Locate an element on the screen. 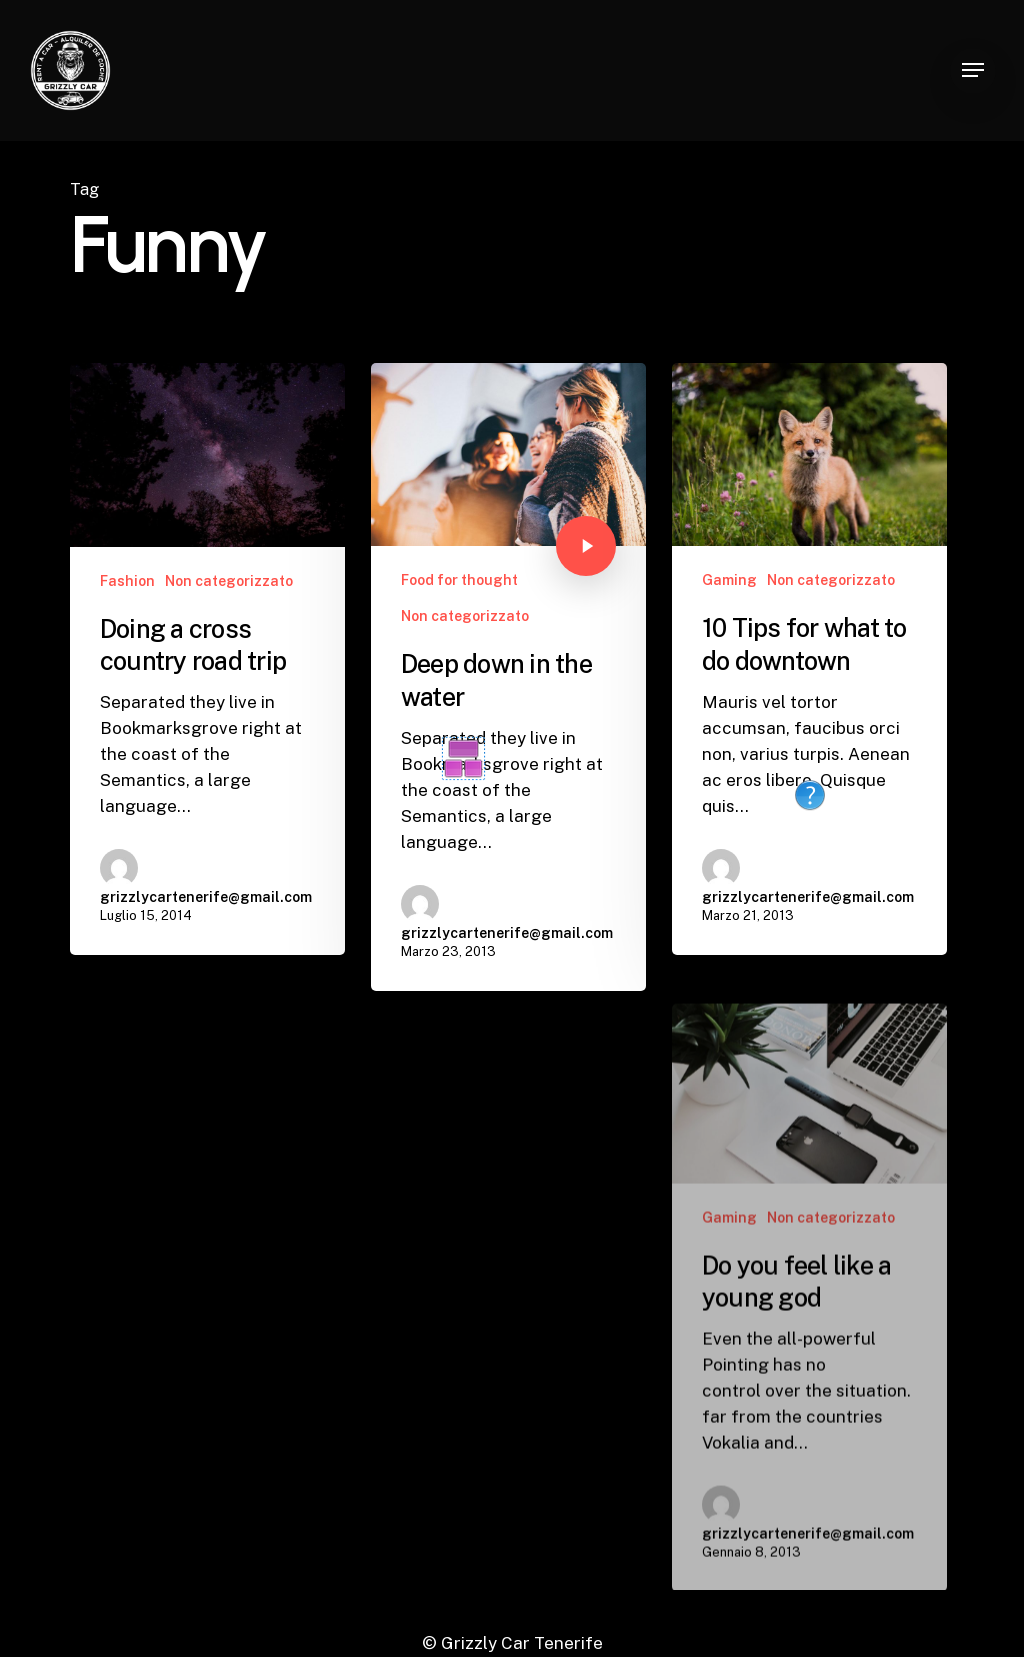 The image size is (1024, 1657). access help documentation is located at coordinates (810, 795).